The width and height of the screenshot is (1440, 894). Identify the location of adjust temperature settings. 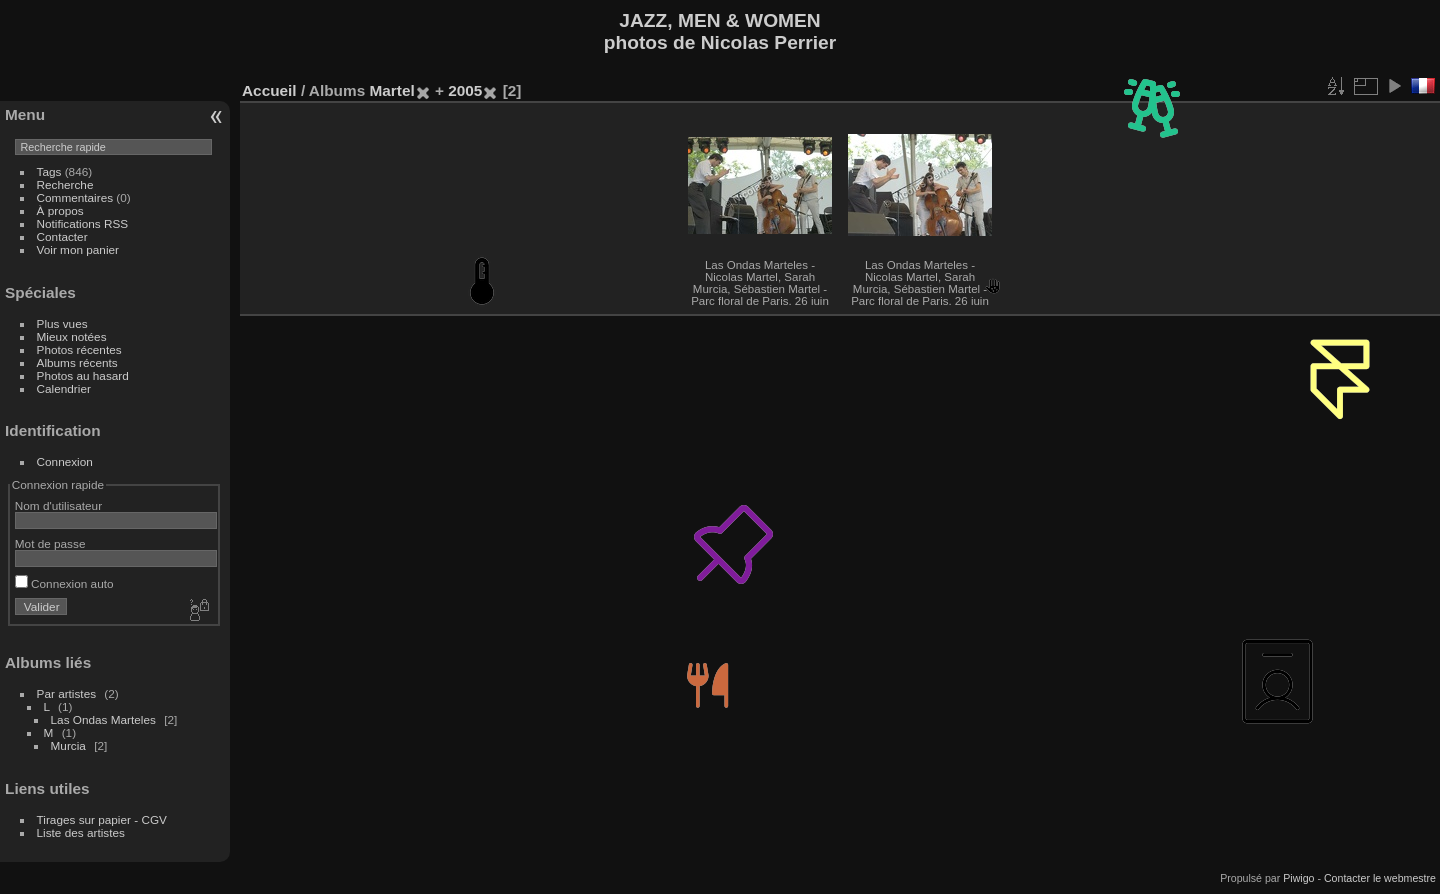
(482, 281).